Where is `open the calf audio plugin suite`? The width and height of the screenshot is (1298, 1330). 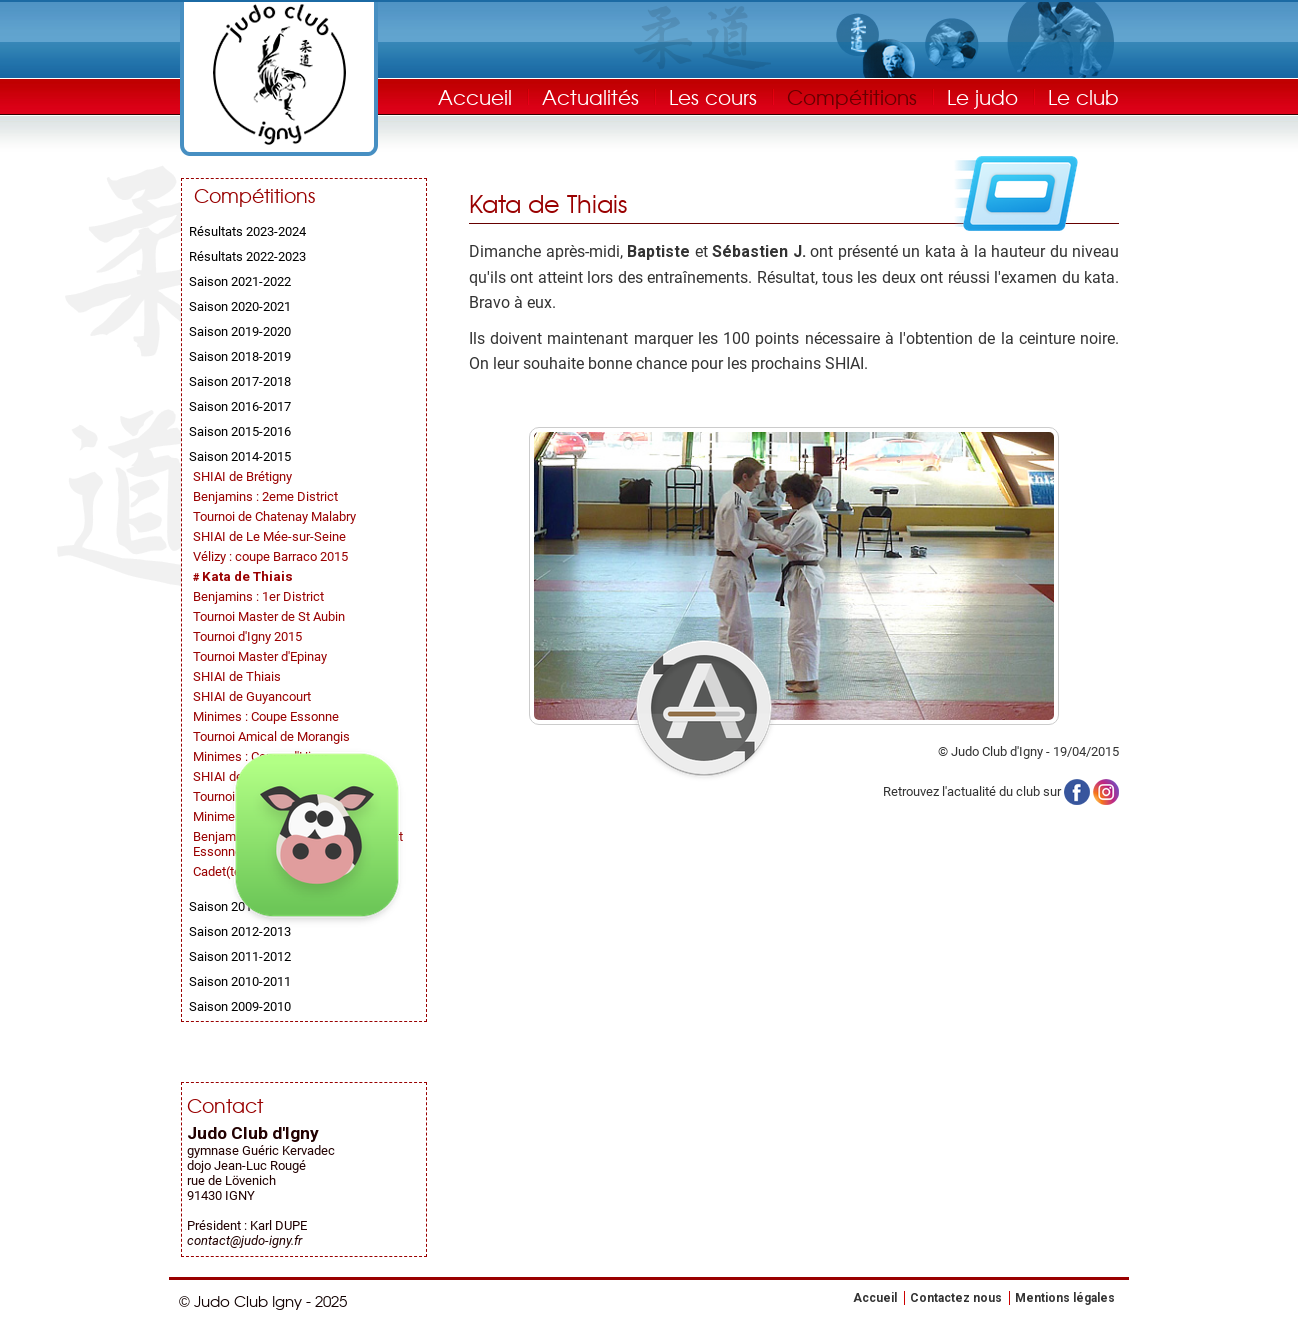
open the calf audio plugin suite is located at coordinates (317, 835).